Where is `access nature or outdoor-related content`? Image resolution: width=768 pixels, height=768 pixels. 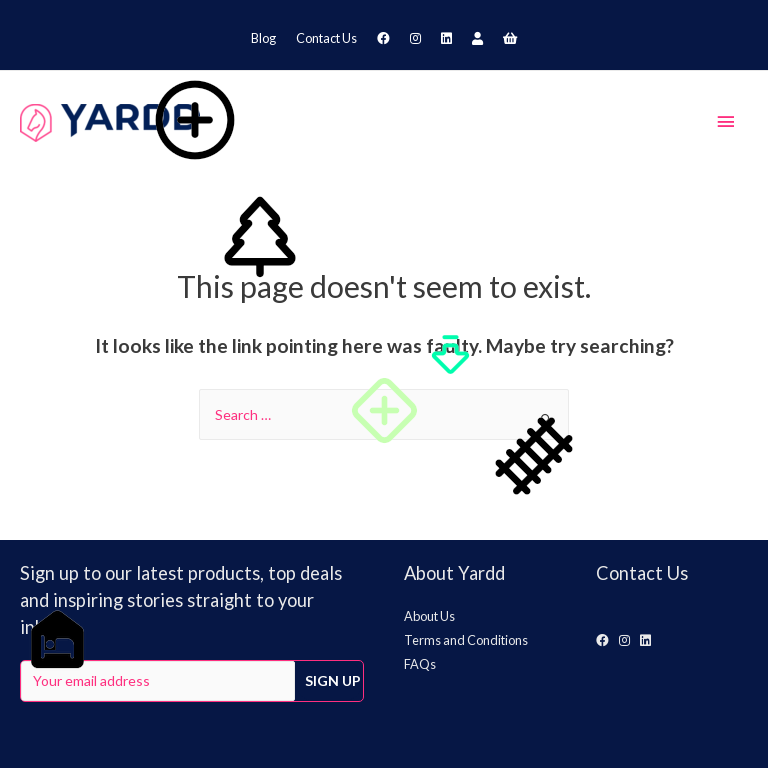 access nature or outdoor-related content is located at coordinates (260, 235).